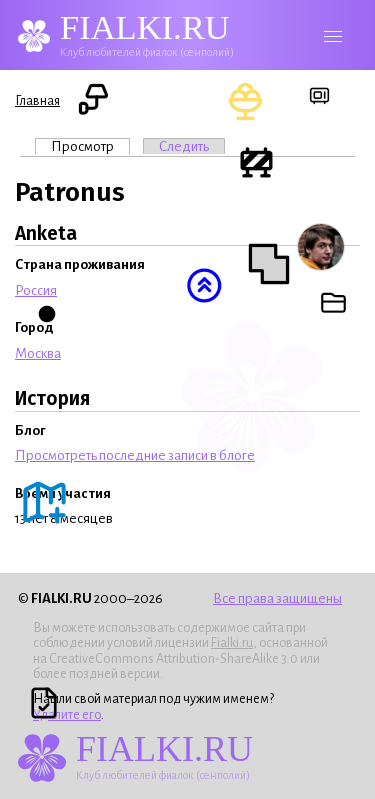  Describe the element at coordinates (245, 101) in the screenshot. I see `view dessert or ice cream options` at that location.